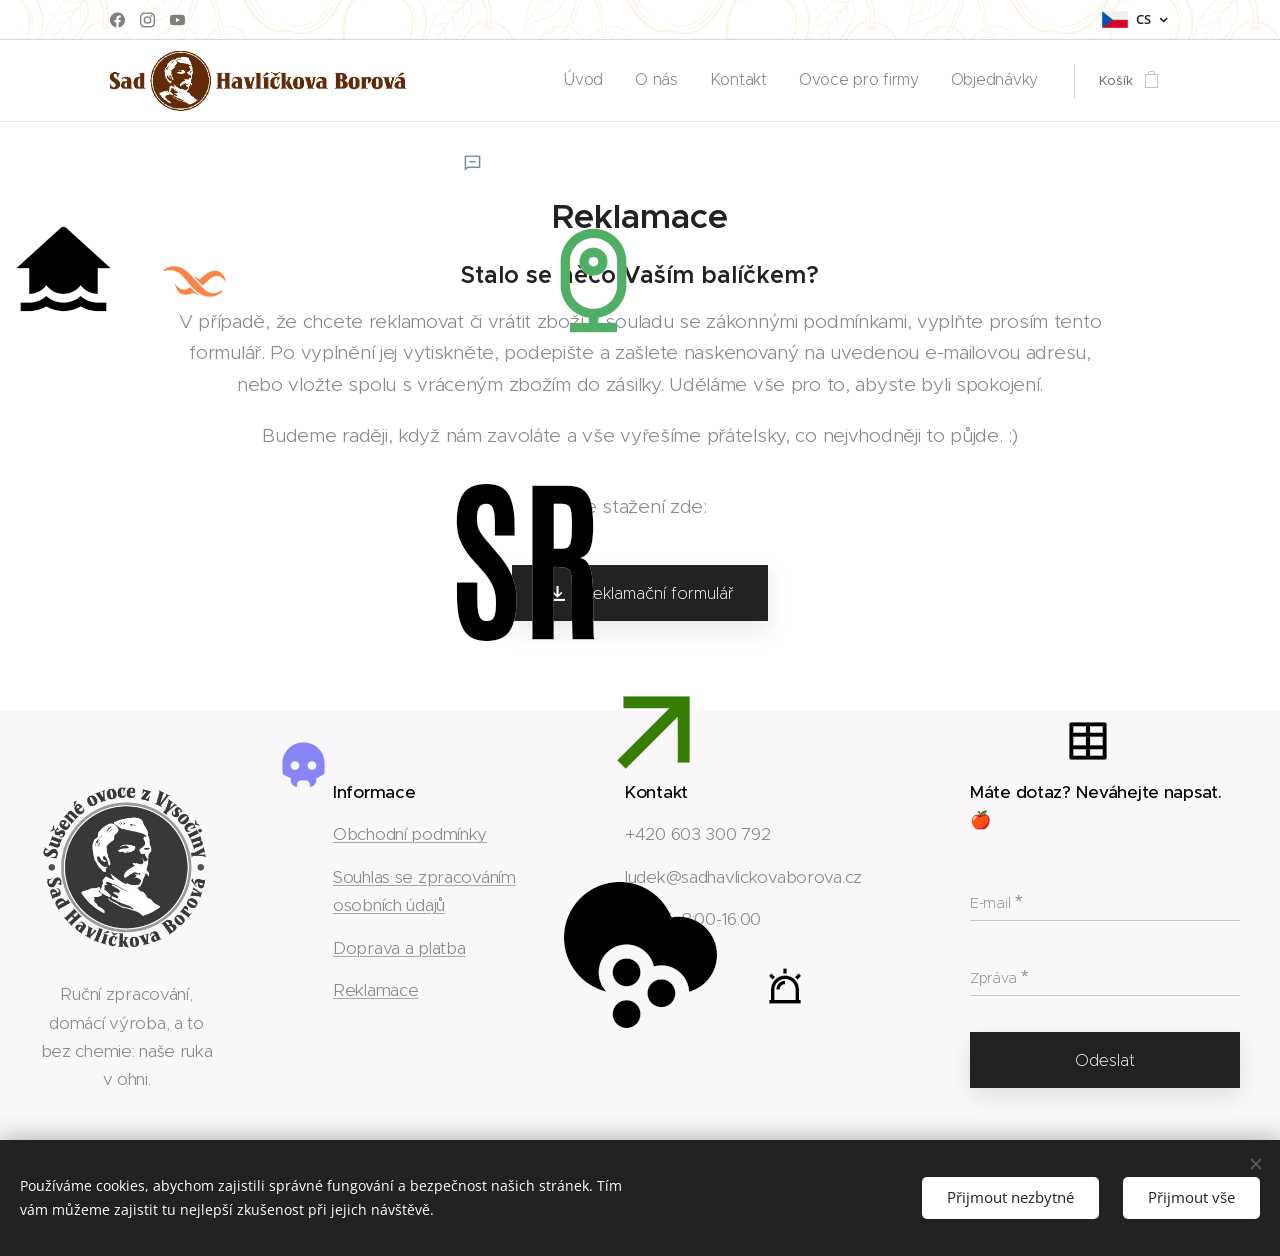 The height and width of the screenshot is (1256, 1280). Describe the element at coordinates (653, 732) in the screenshot. I see `open link in new tab or window` at that location.